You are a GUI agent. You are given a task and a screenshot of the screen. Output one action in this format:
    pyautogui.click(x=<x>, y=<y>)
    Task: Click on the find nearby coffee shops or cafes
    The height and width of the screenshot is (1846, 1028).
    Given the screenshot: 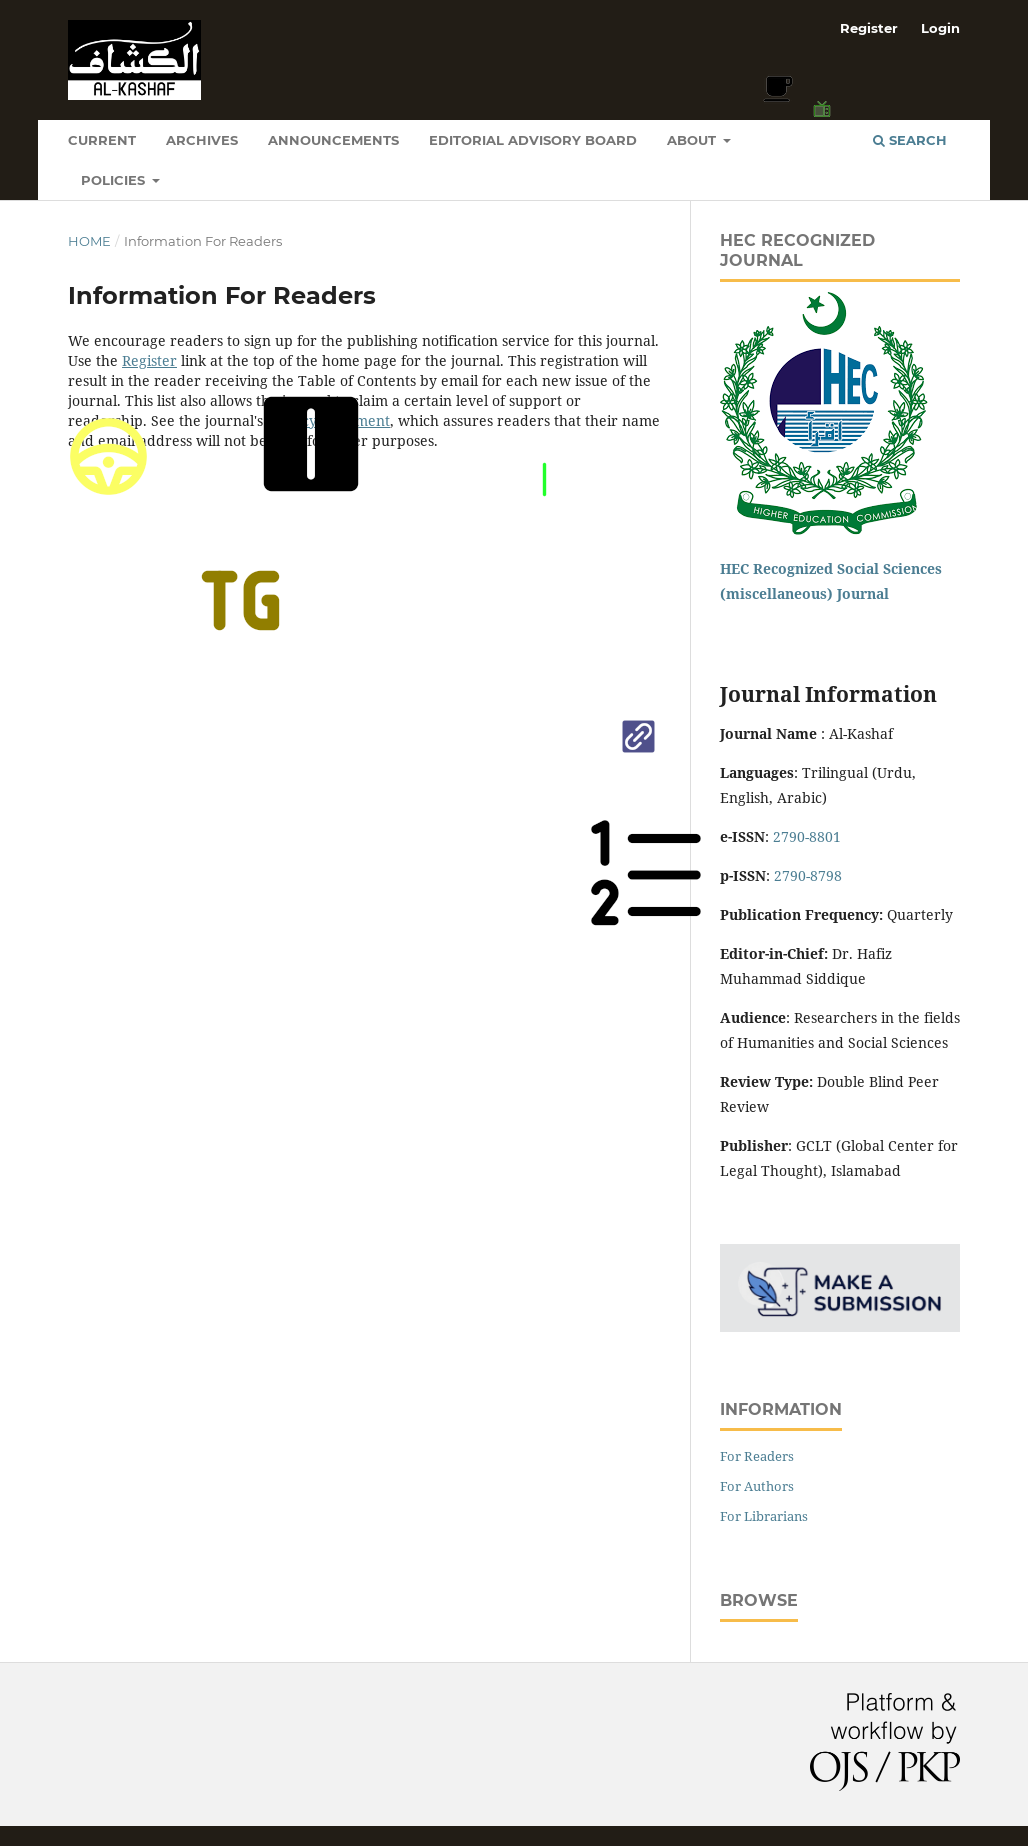 What is the action you would take?
    pyautogui.click(x=778, y=89)
    